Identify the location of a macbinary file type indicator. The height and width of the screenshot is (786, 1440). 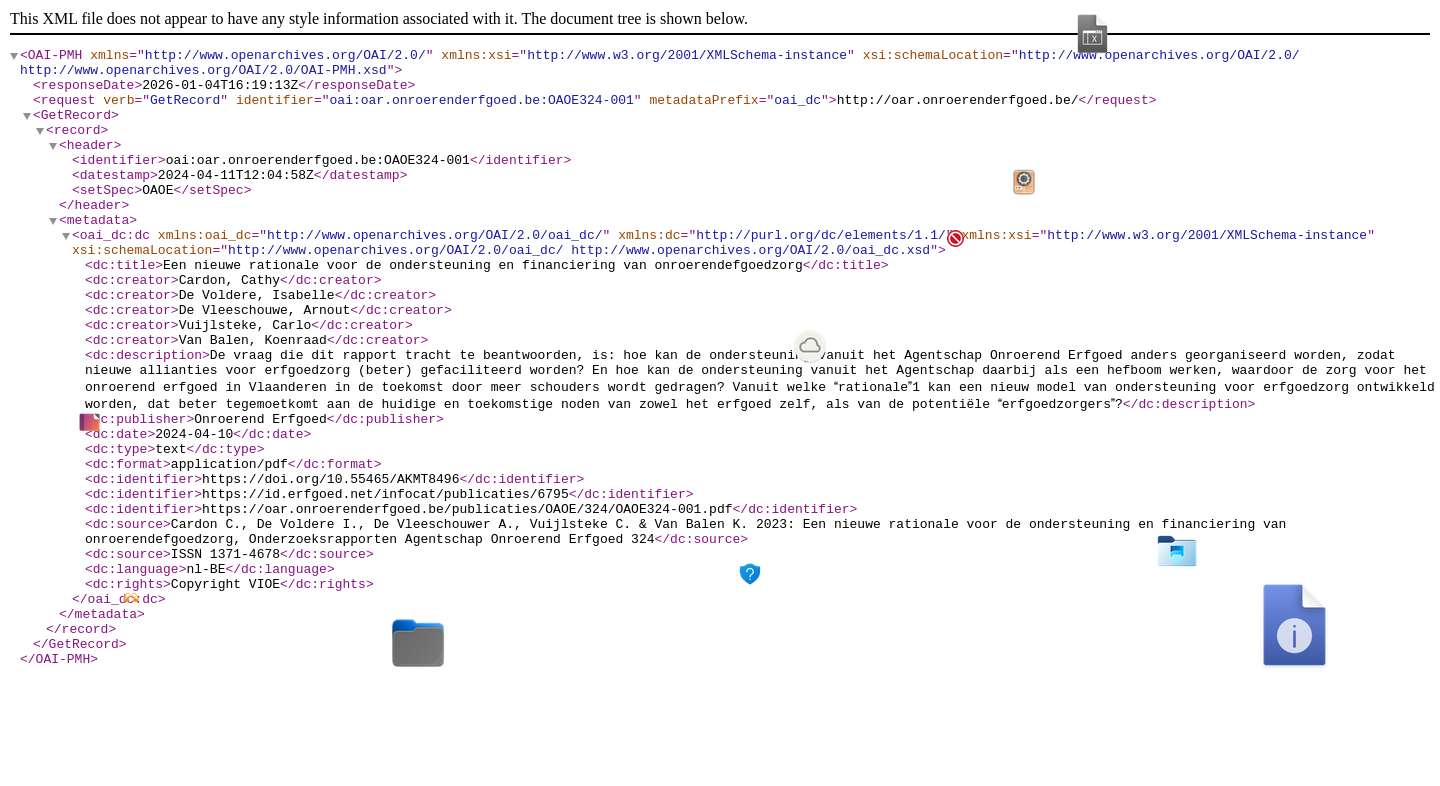
(1092, 34).